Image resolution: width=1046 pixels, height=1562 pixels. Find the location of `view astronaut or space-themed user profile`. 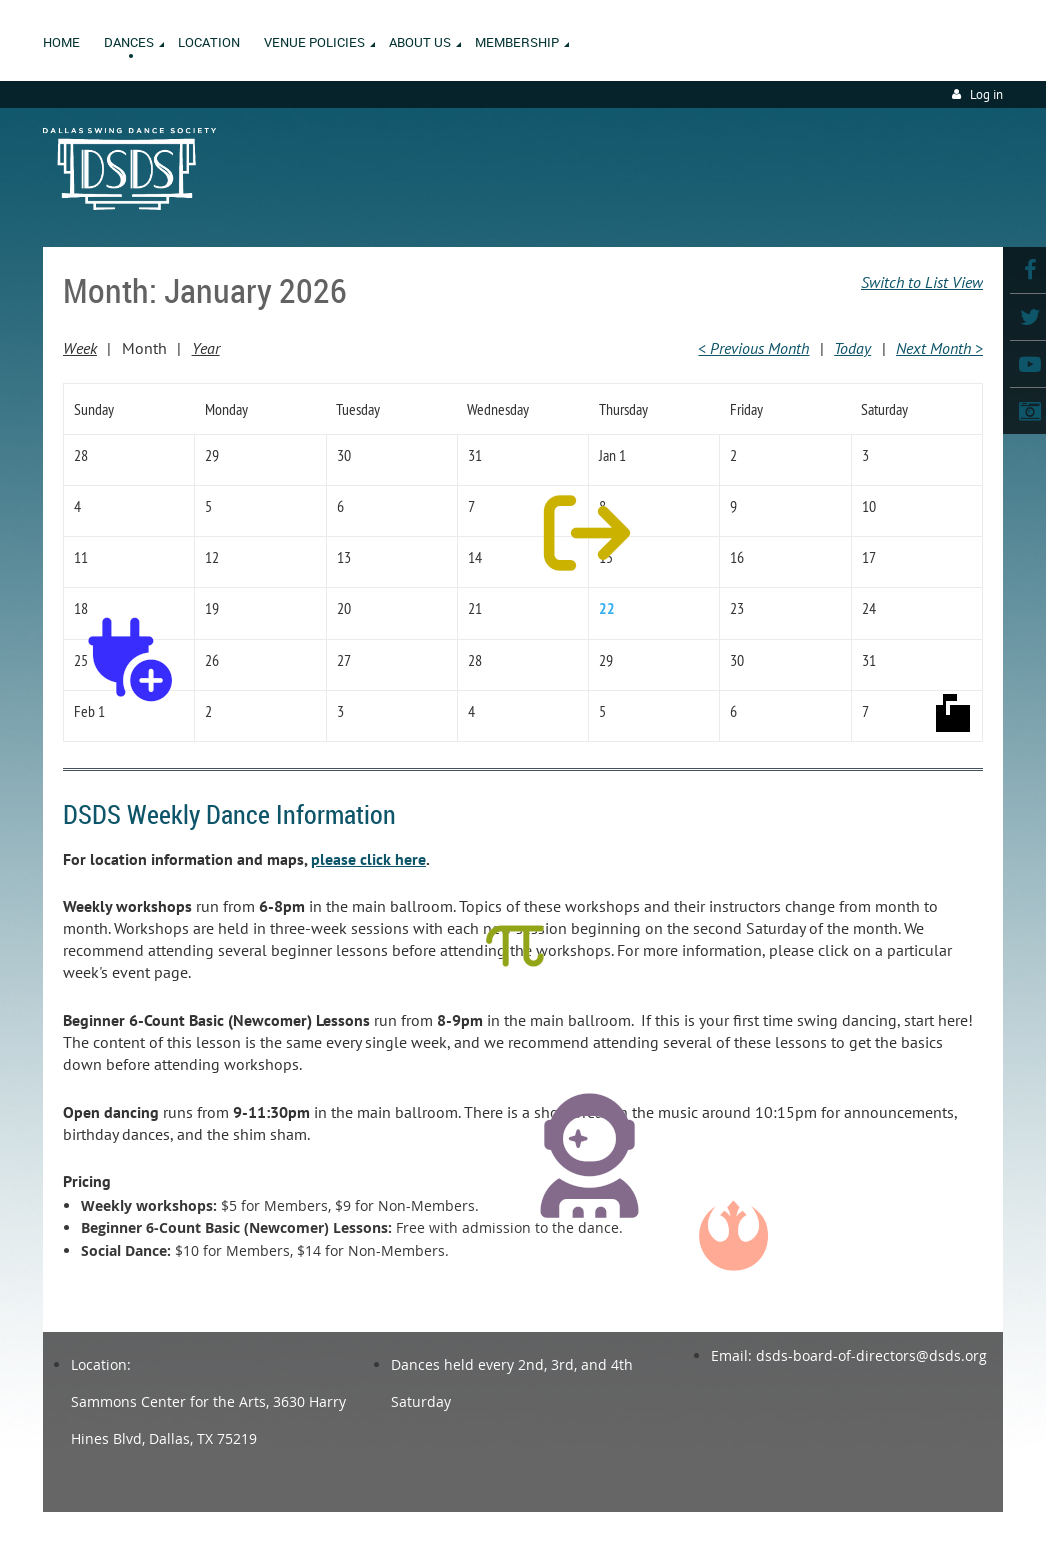

view astronaut or space-themed user profile is located at coordinates (589, 1157).